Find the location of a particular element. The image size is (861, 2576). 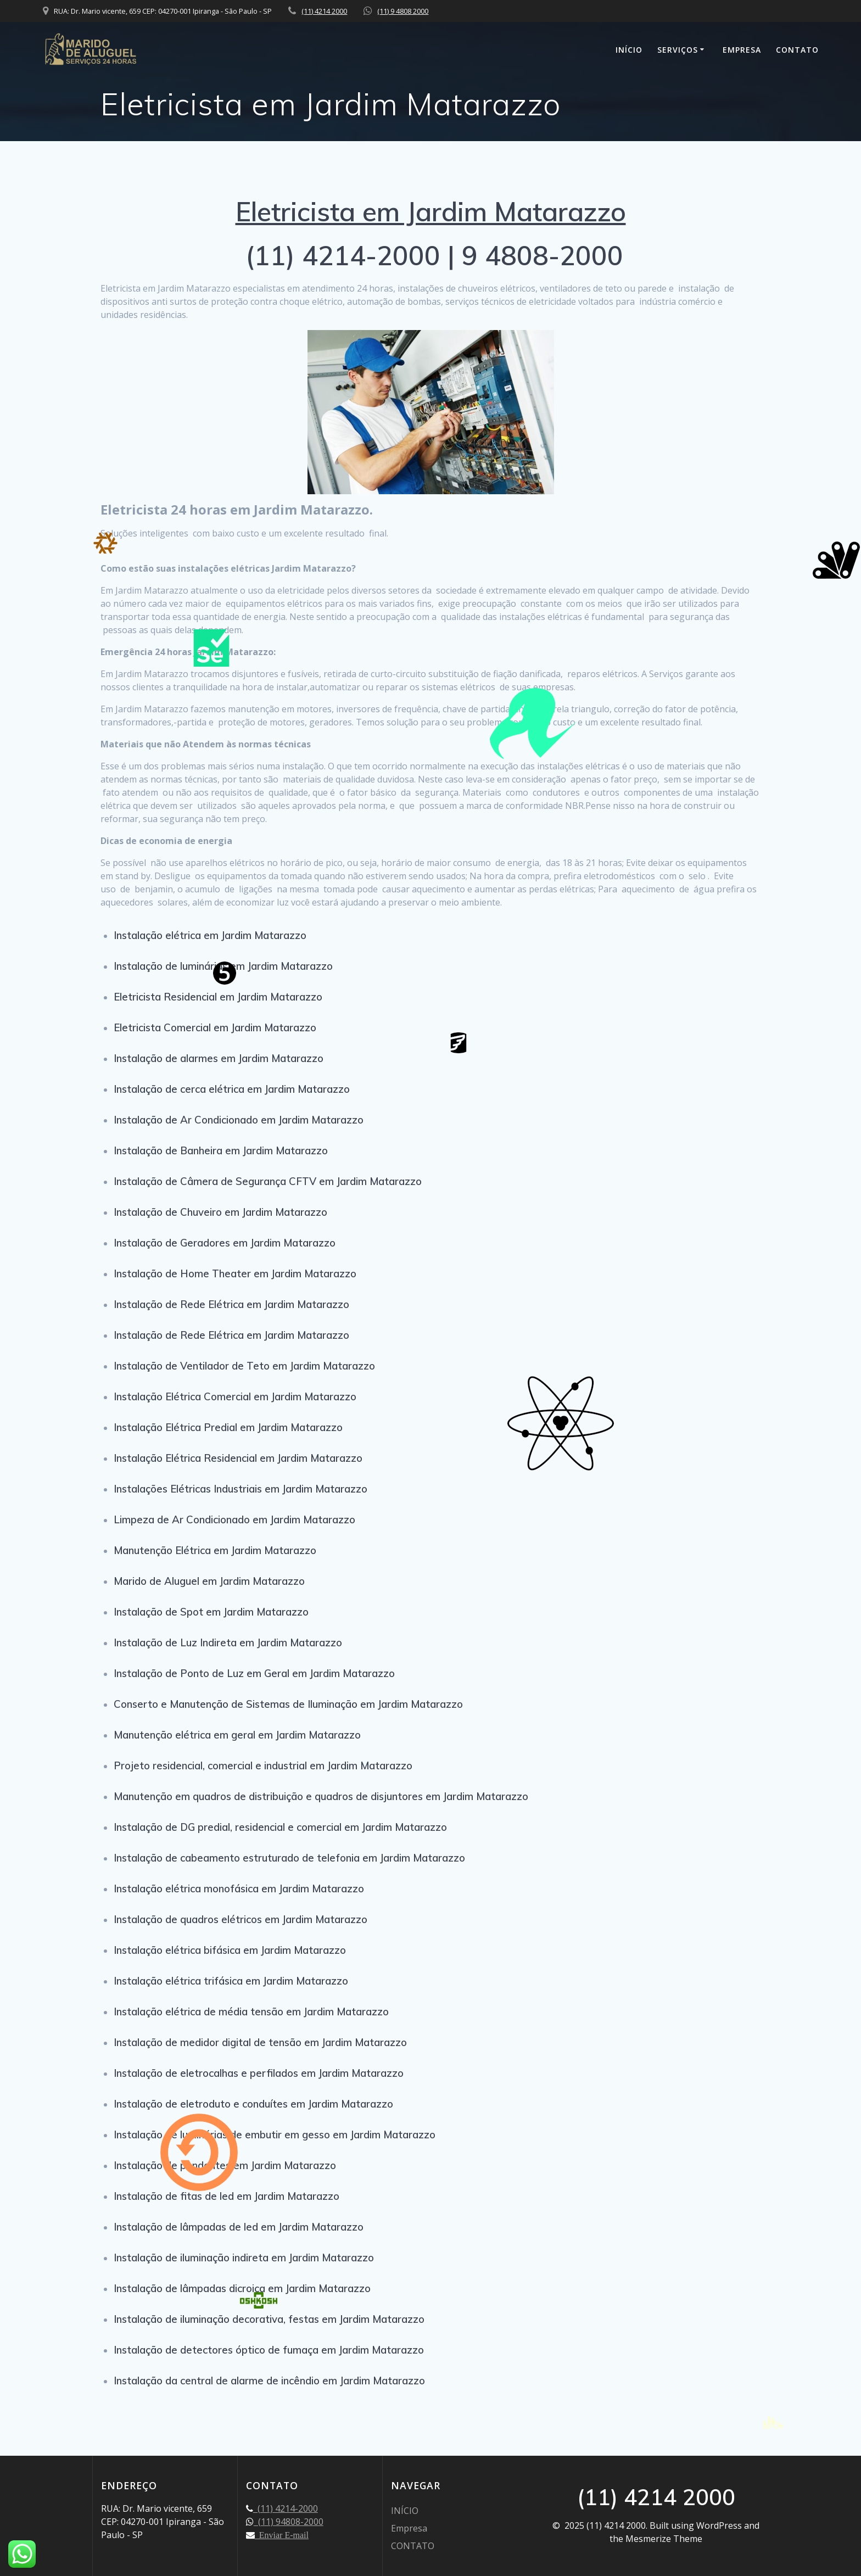

JUnit 5 testing framework logo is located at coordinates (225, 973).